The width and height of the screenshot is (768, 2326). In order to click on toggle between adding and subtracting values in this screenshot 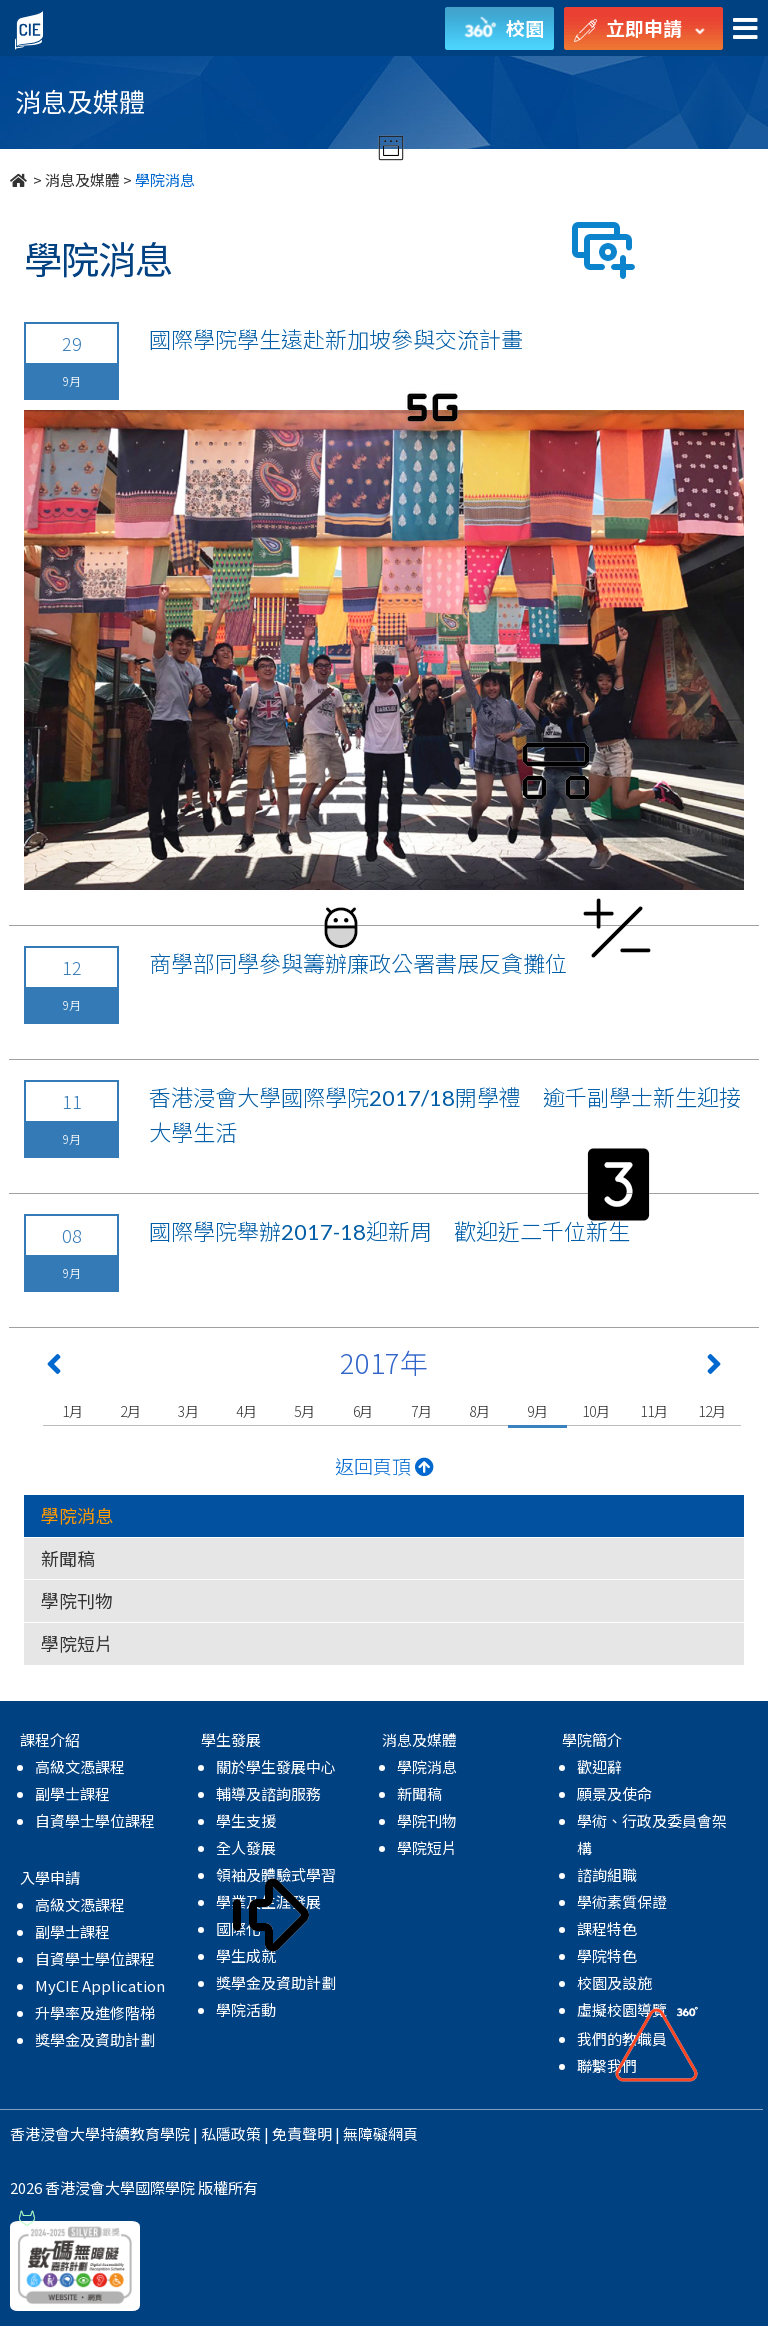, I will do `click(617, 932)`.